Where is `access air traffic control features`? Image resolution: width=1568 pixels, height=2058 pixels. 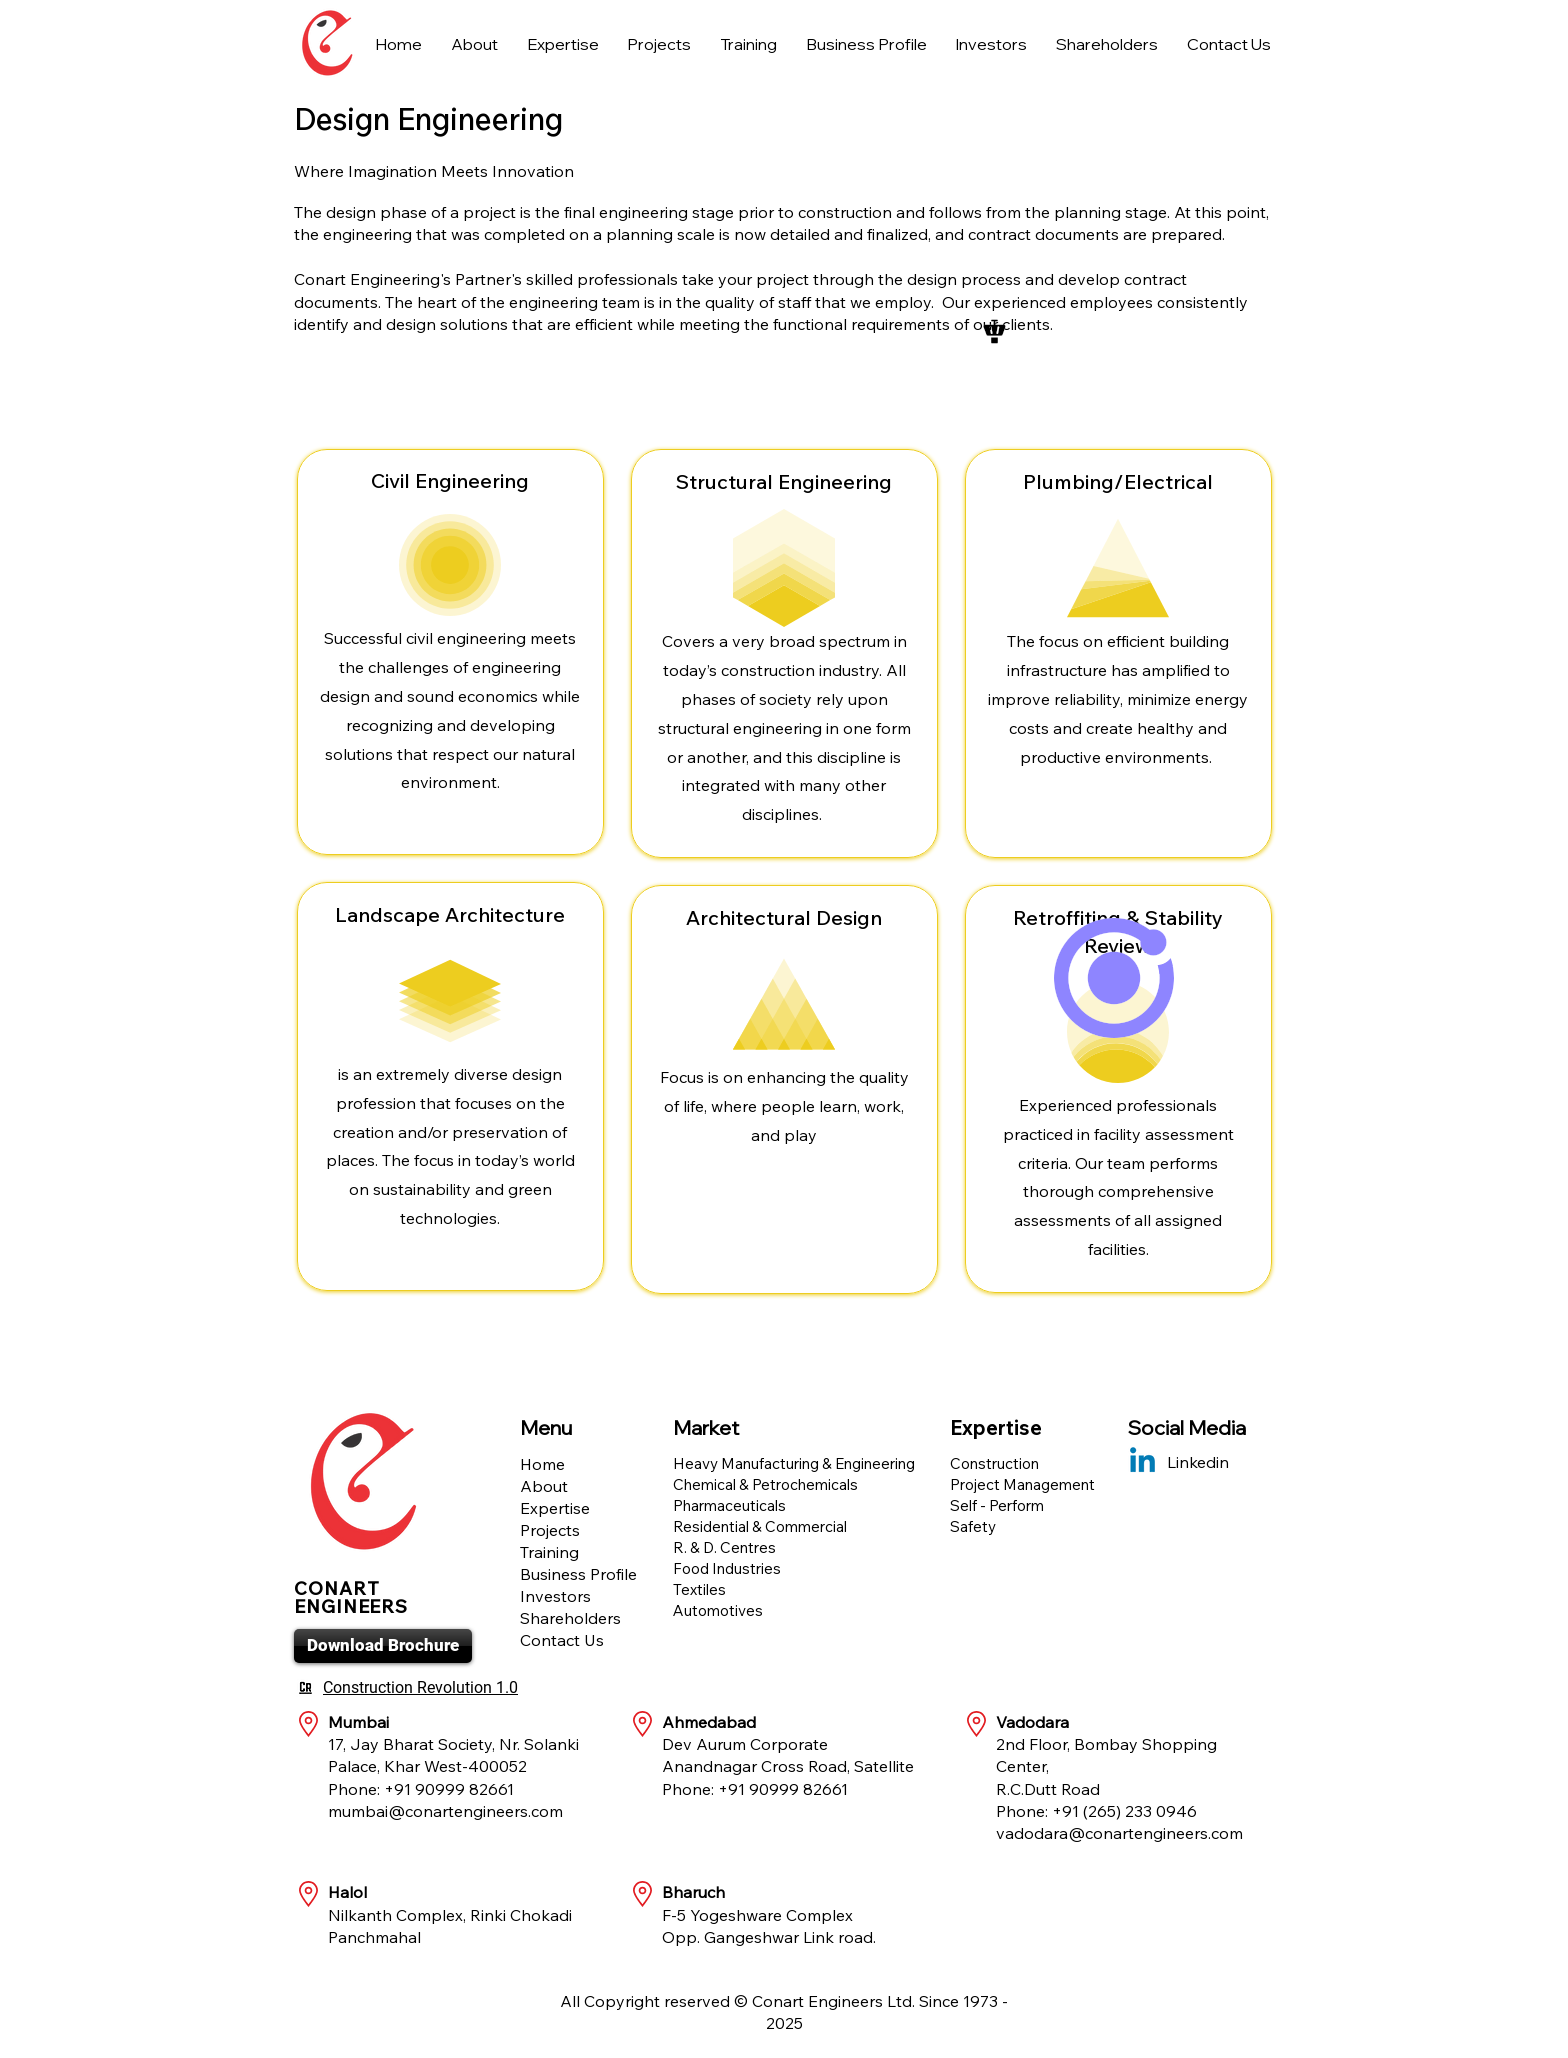 access air traffic control features is located at coordinates (994, 331).